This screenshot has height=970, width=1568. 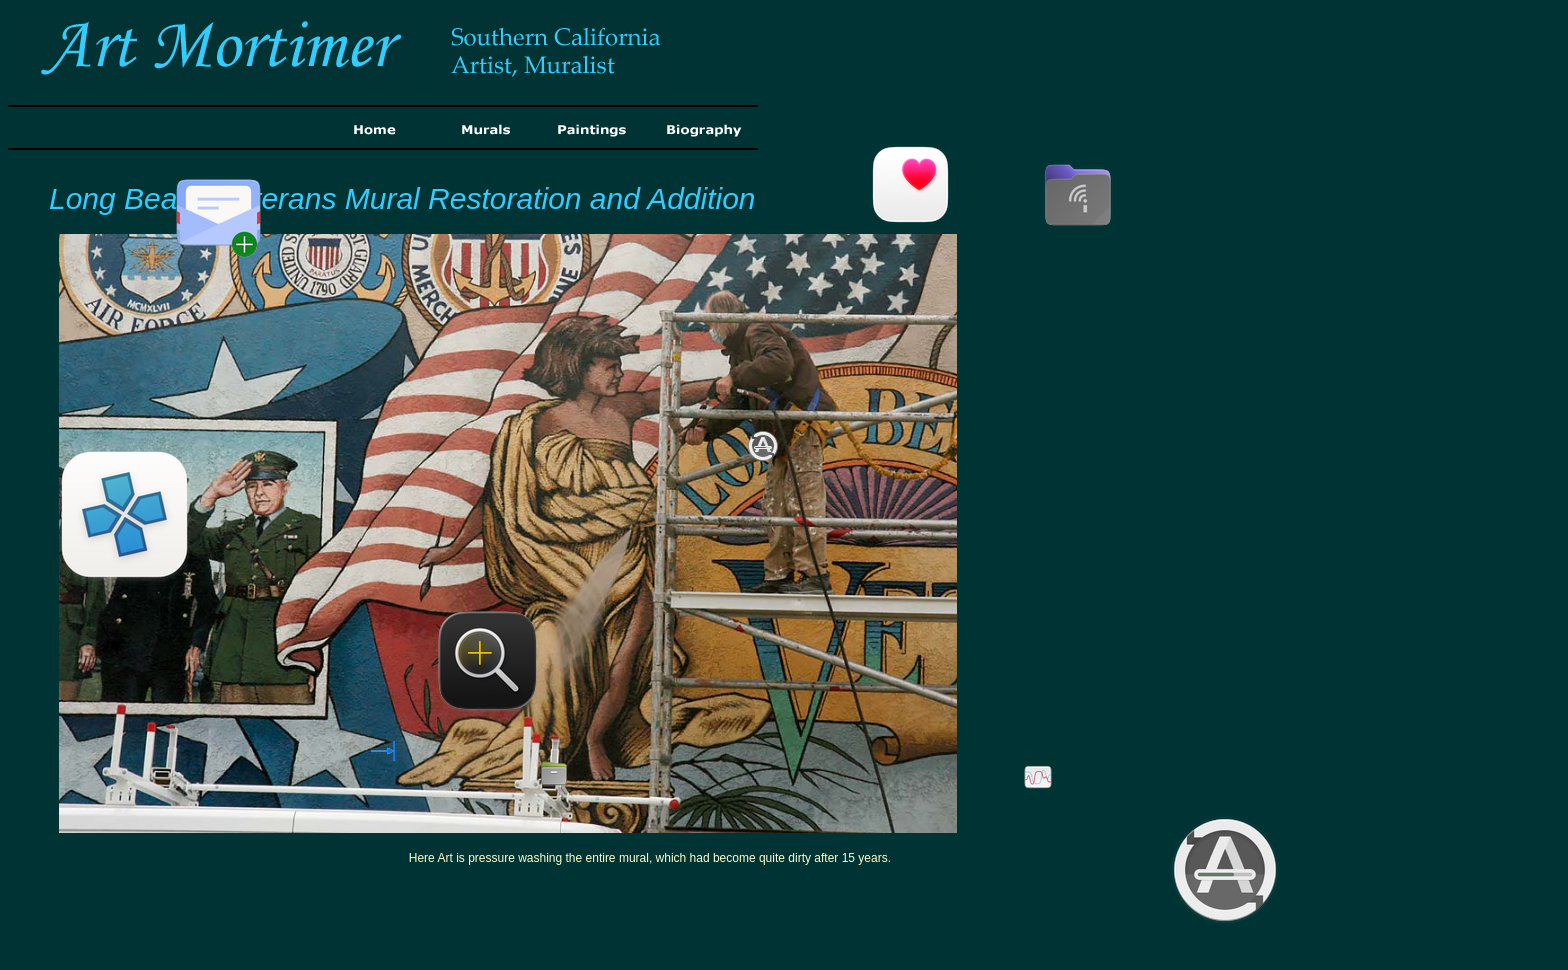 I want to click on go to the last item or page, so click(x=383, y=751).